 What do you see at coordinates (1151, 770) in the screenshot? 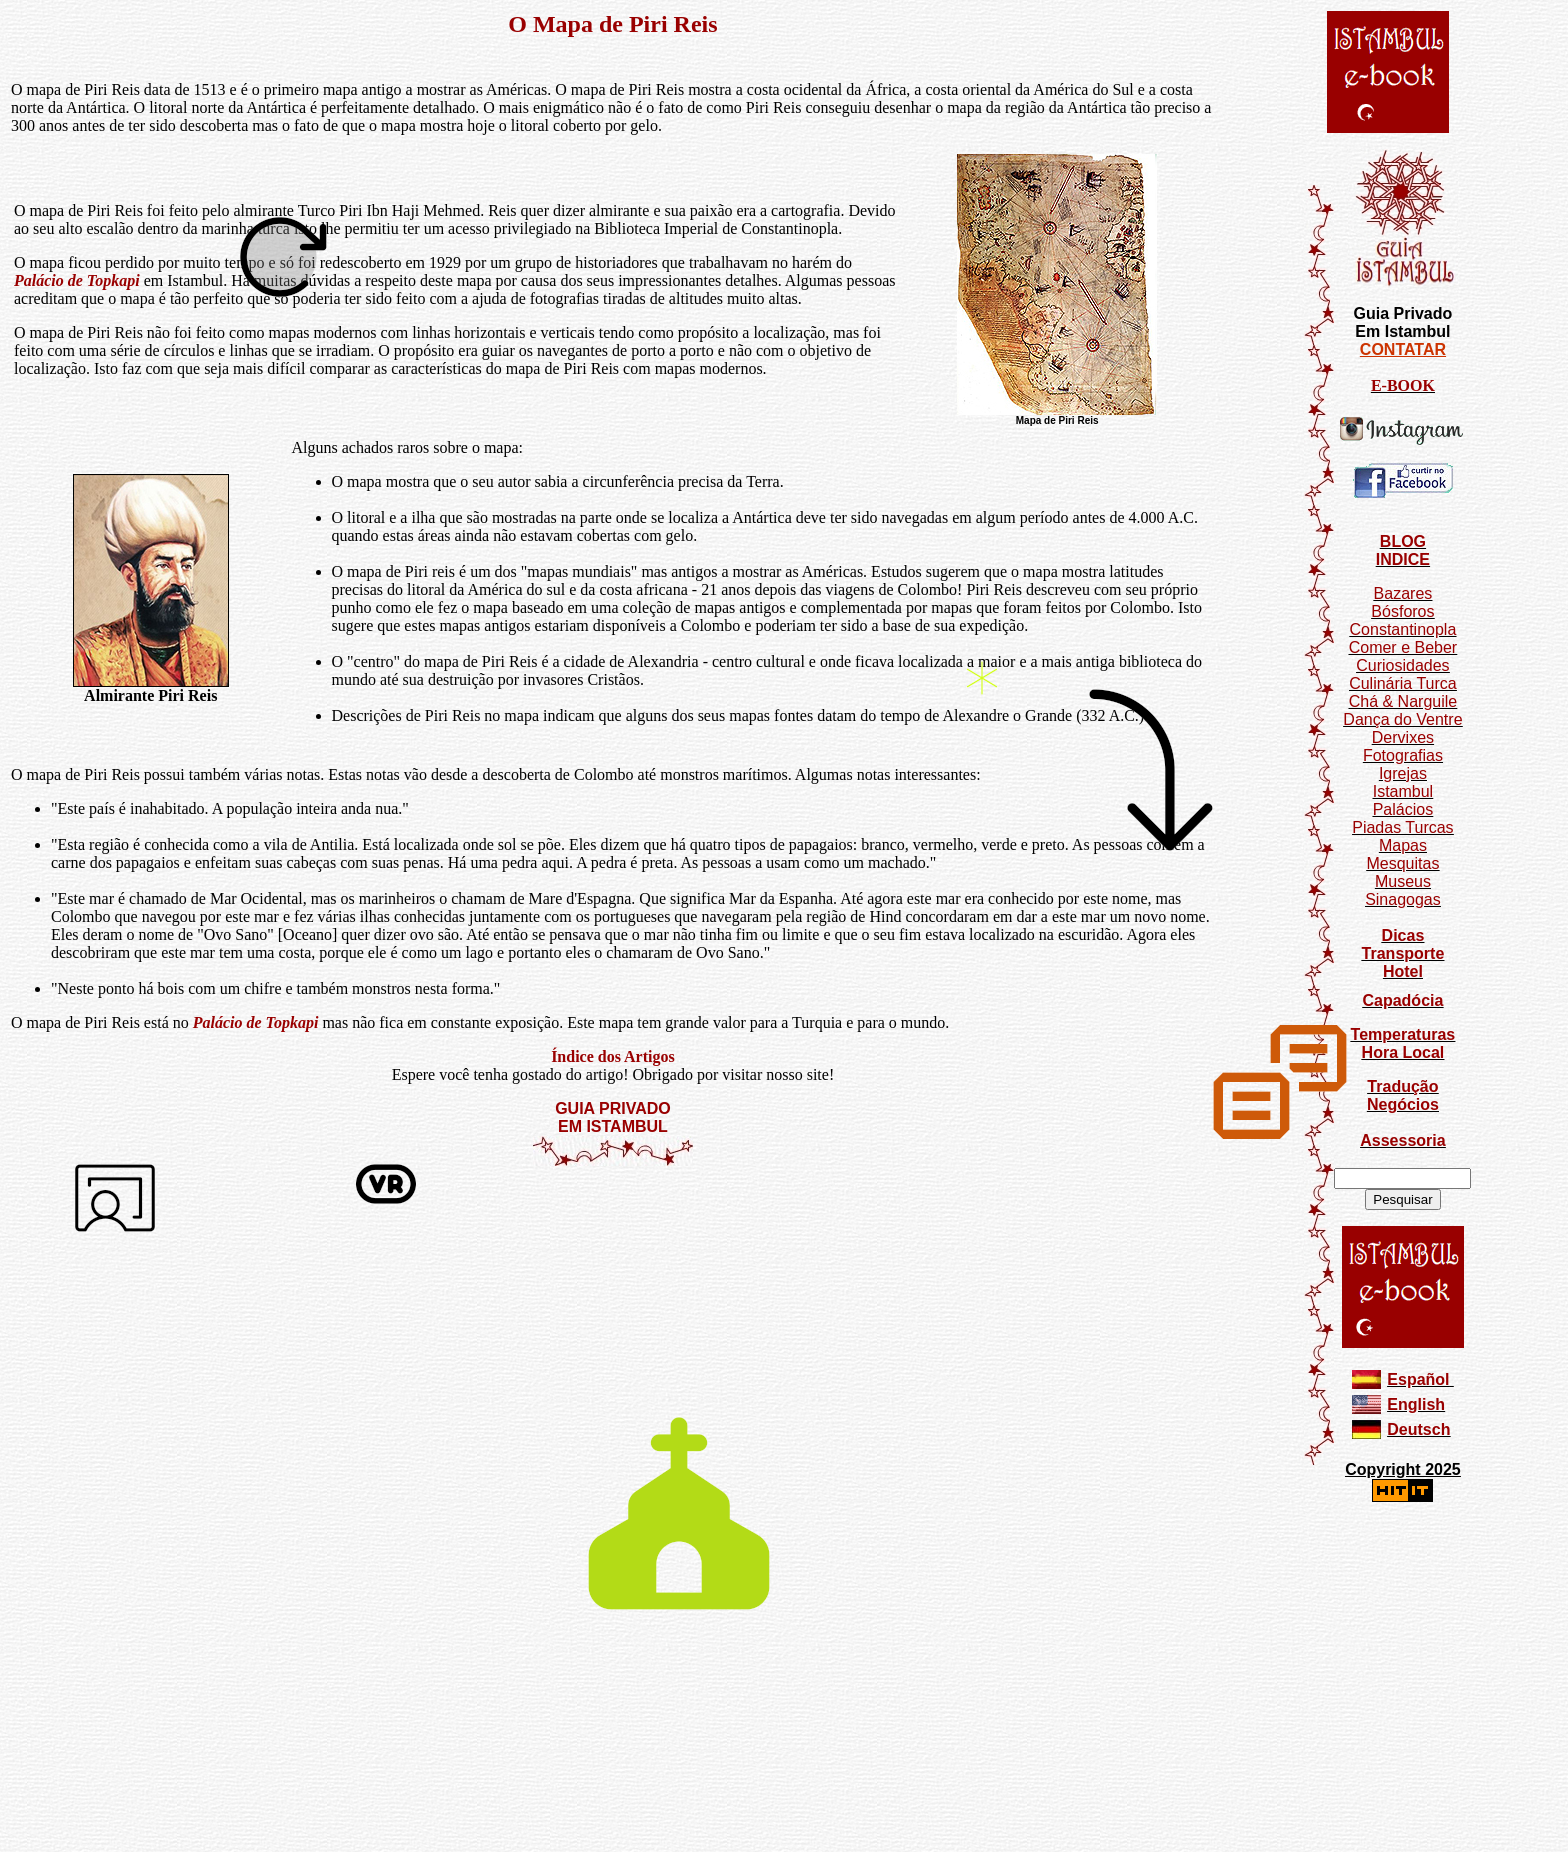
I see `redirect content or flow downward` at bounding box center [1151, 770].